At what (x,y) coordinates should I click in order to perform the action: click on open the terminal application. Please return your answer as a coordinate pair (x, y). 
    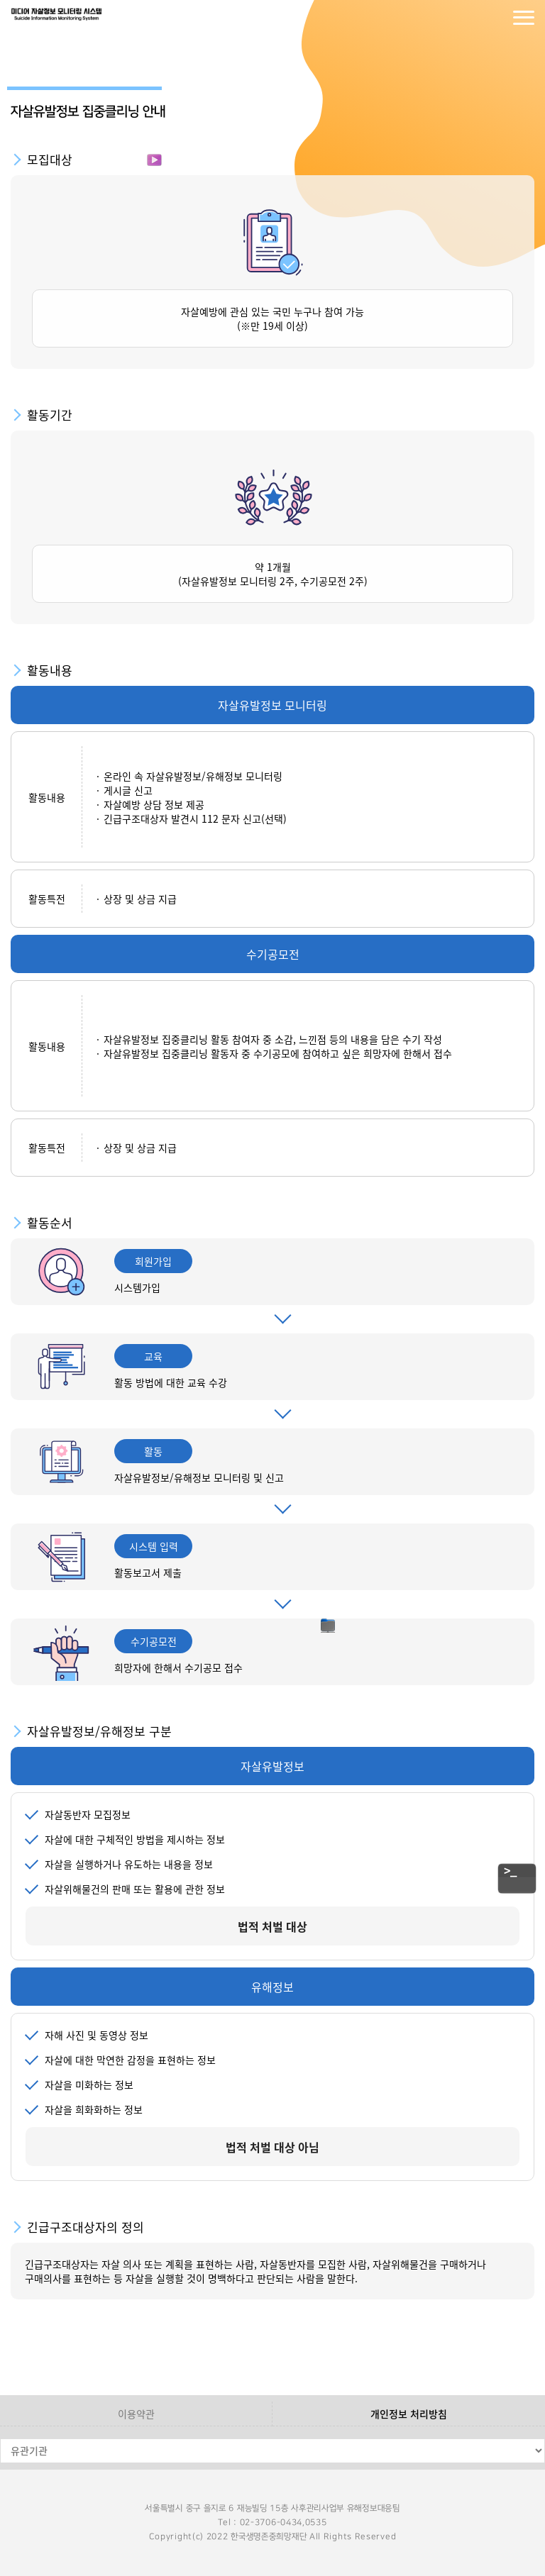
    Looking at the image, I should click on (517, 1878).